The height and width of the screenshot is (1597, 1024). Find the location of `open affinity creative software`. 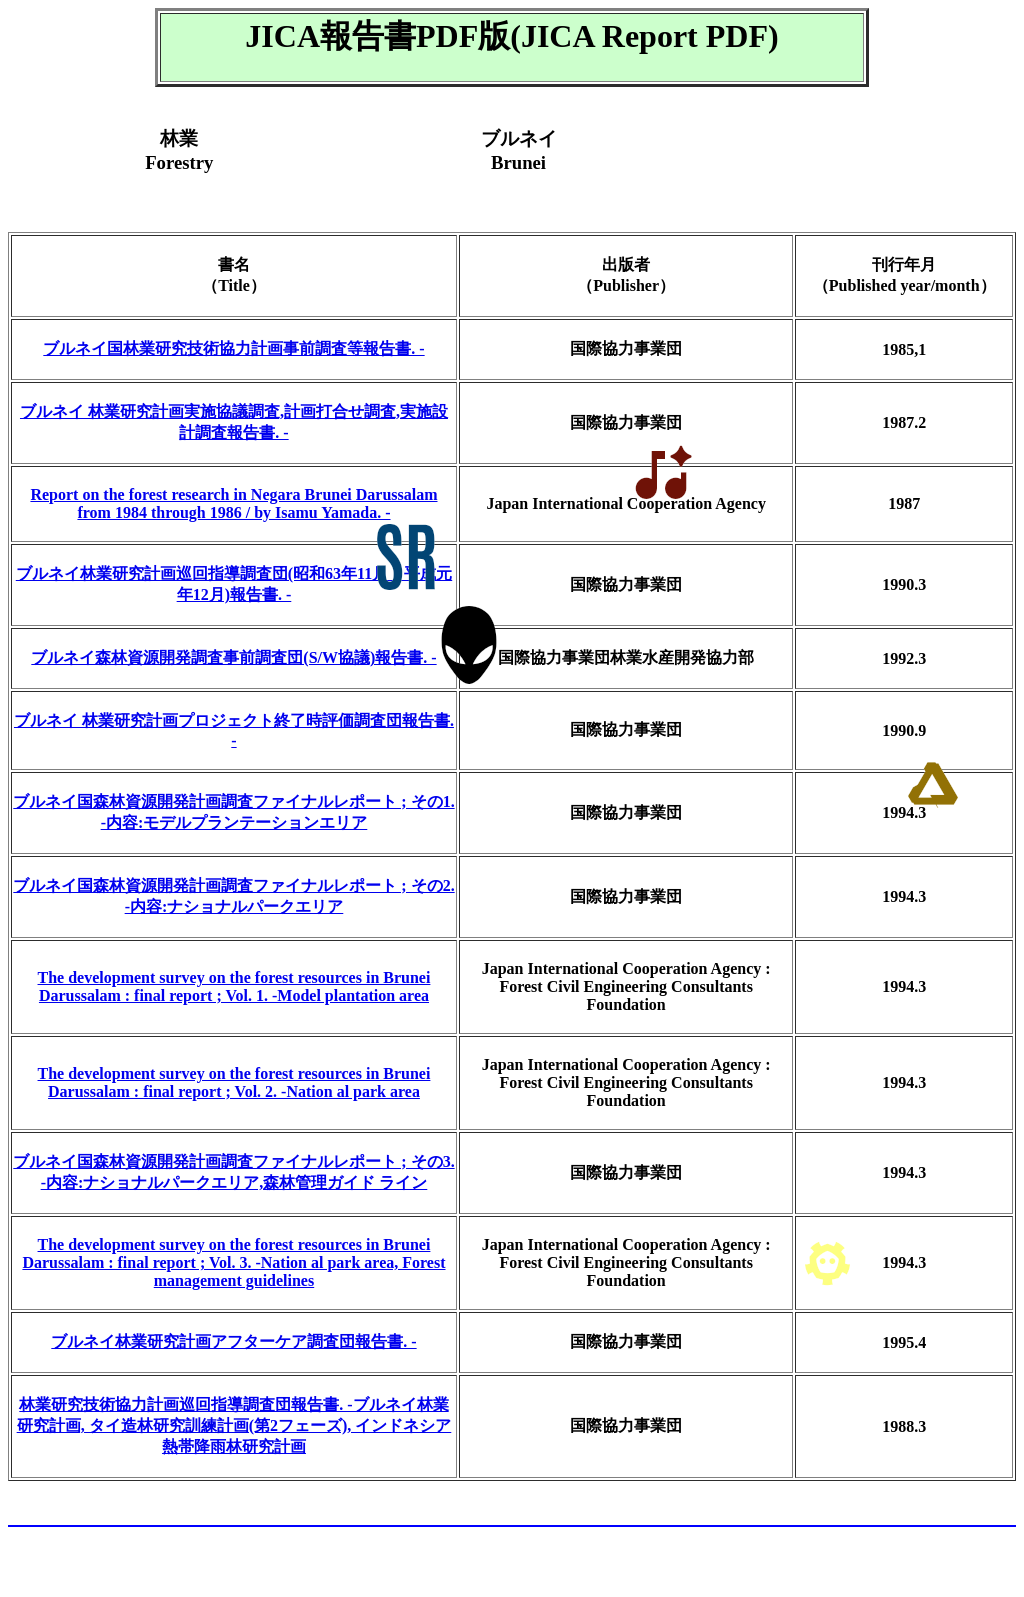

open affinity creative software is located at coordinates (933, 785).